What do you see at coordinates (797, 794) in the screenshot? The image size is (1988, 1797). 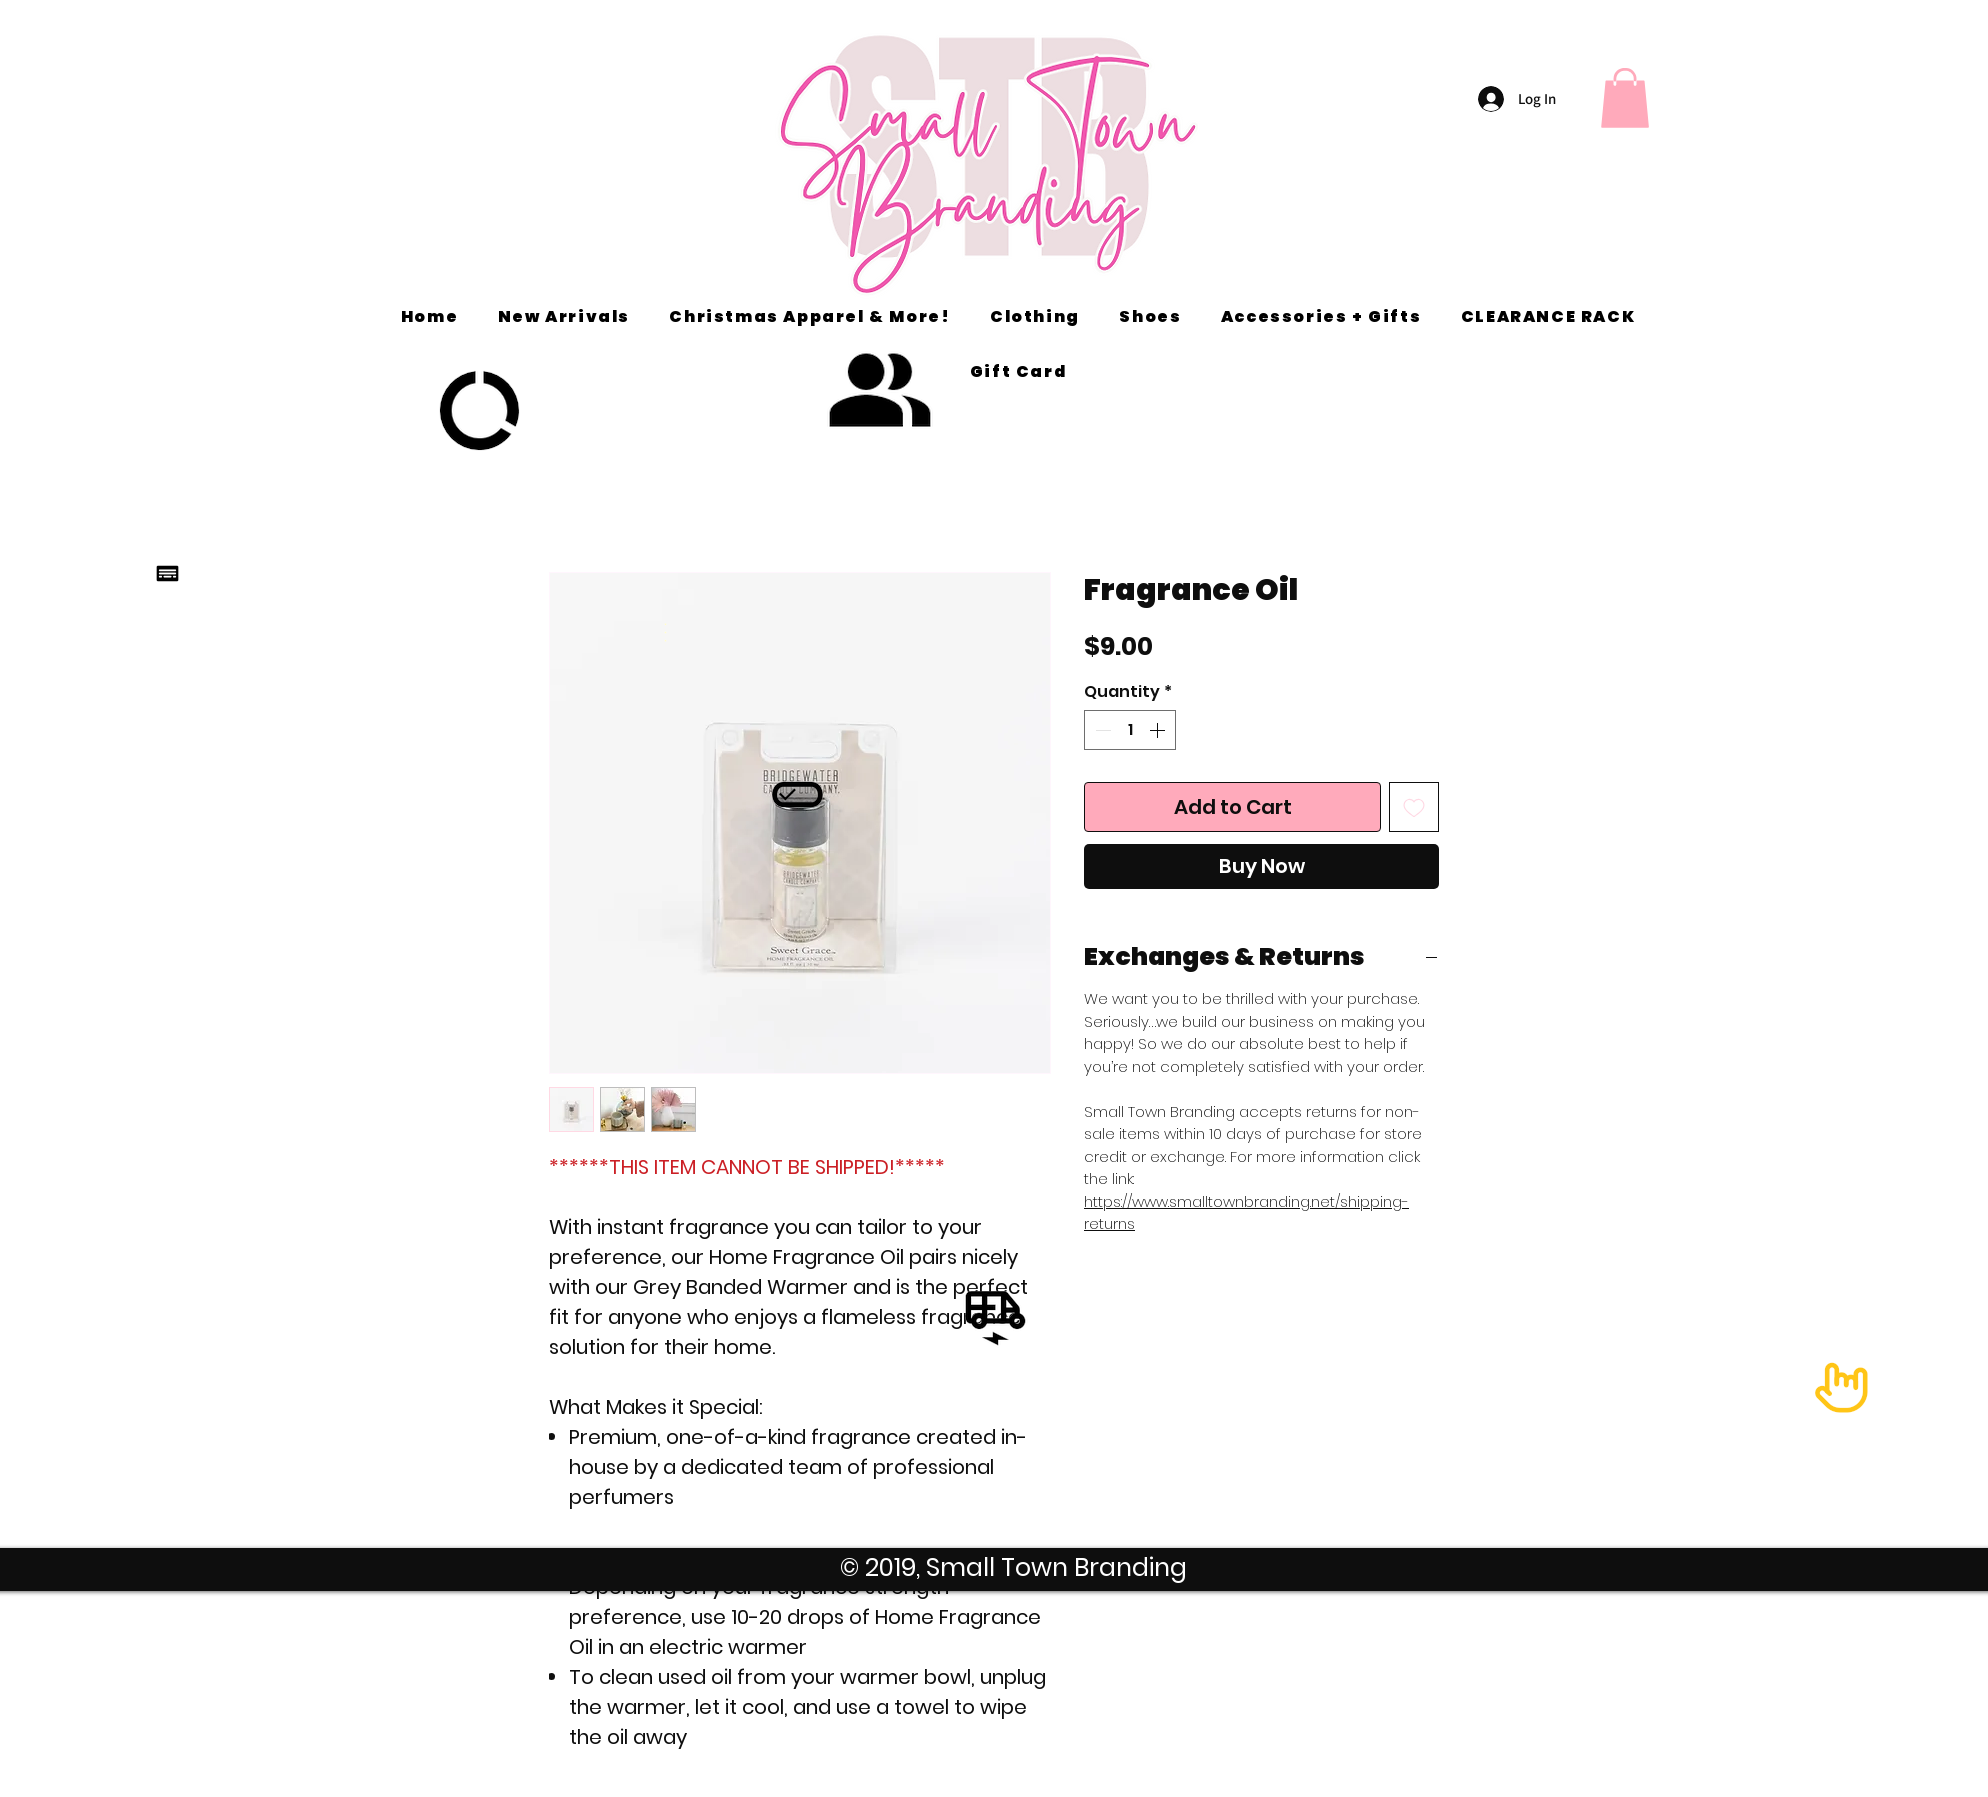 I see `edit or modify location attributes` at bounding box center [797, 794].